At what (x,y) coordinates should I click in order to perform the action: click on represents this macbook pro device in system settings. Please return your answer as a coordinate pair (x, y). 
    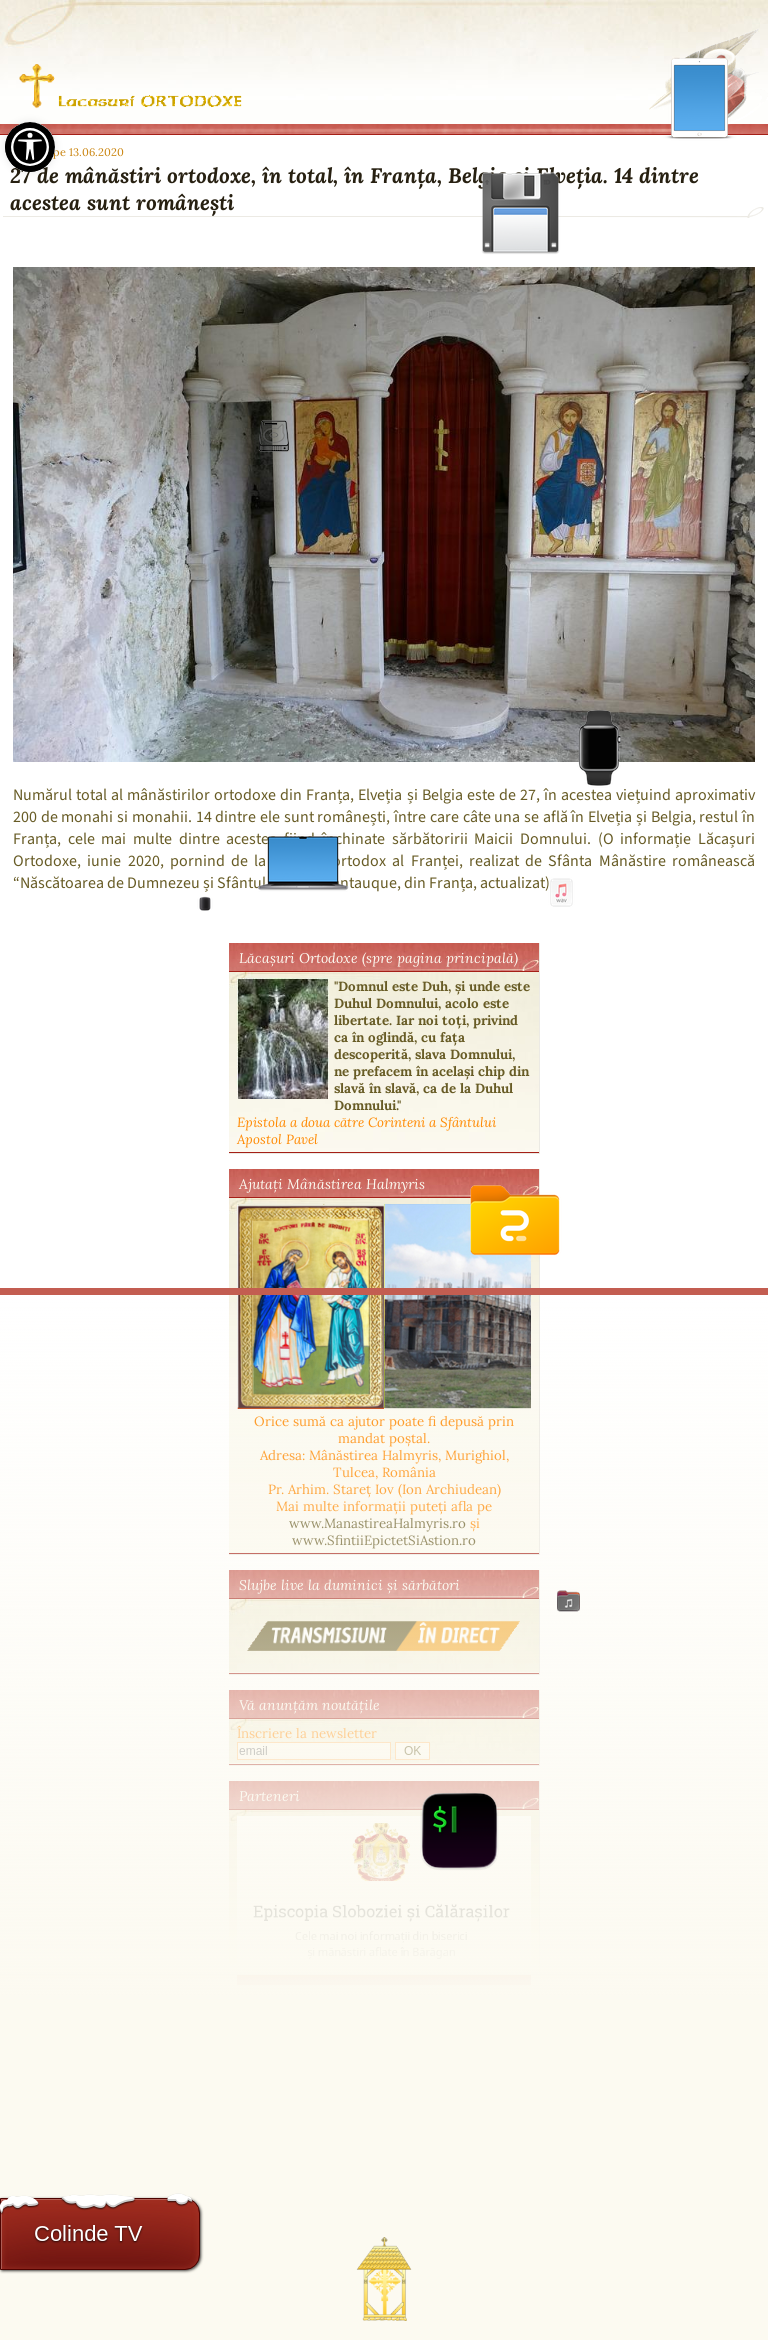
    Looking at the image, I should click on (303, 860).